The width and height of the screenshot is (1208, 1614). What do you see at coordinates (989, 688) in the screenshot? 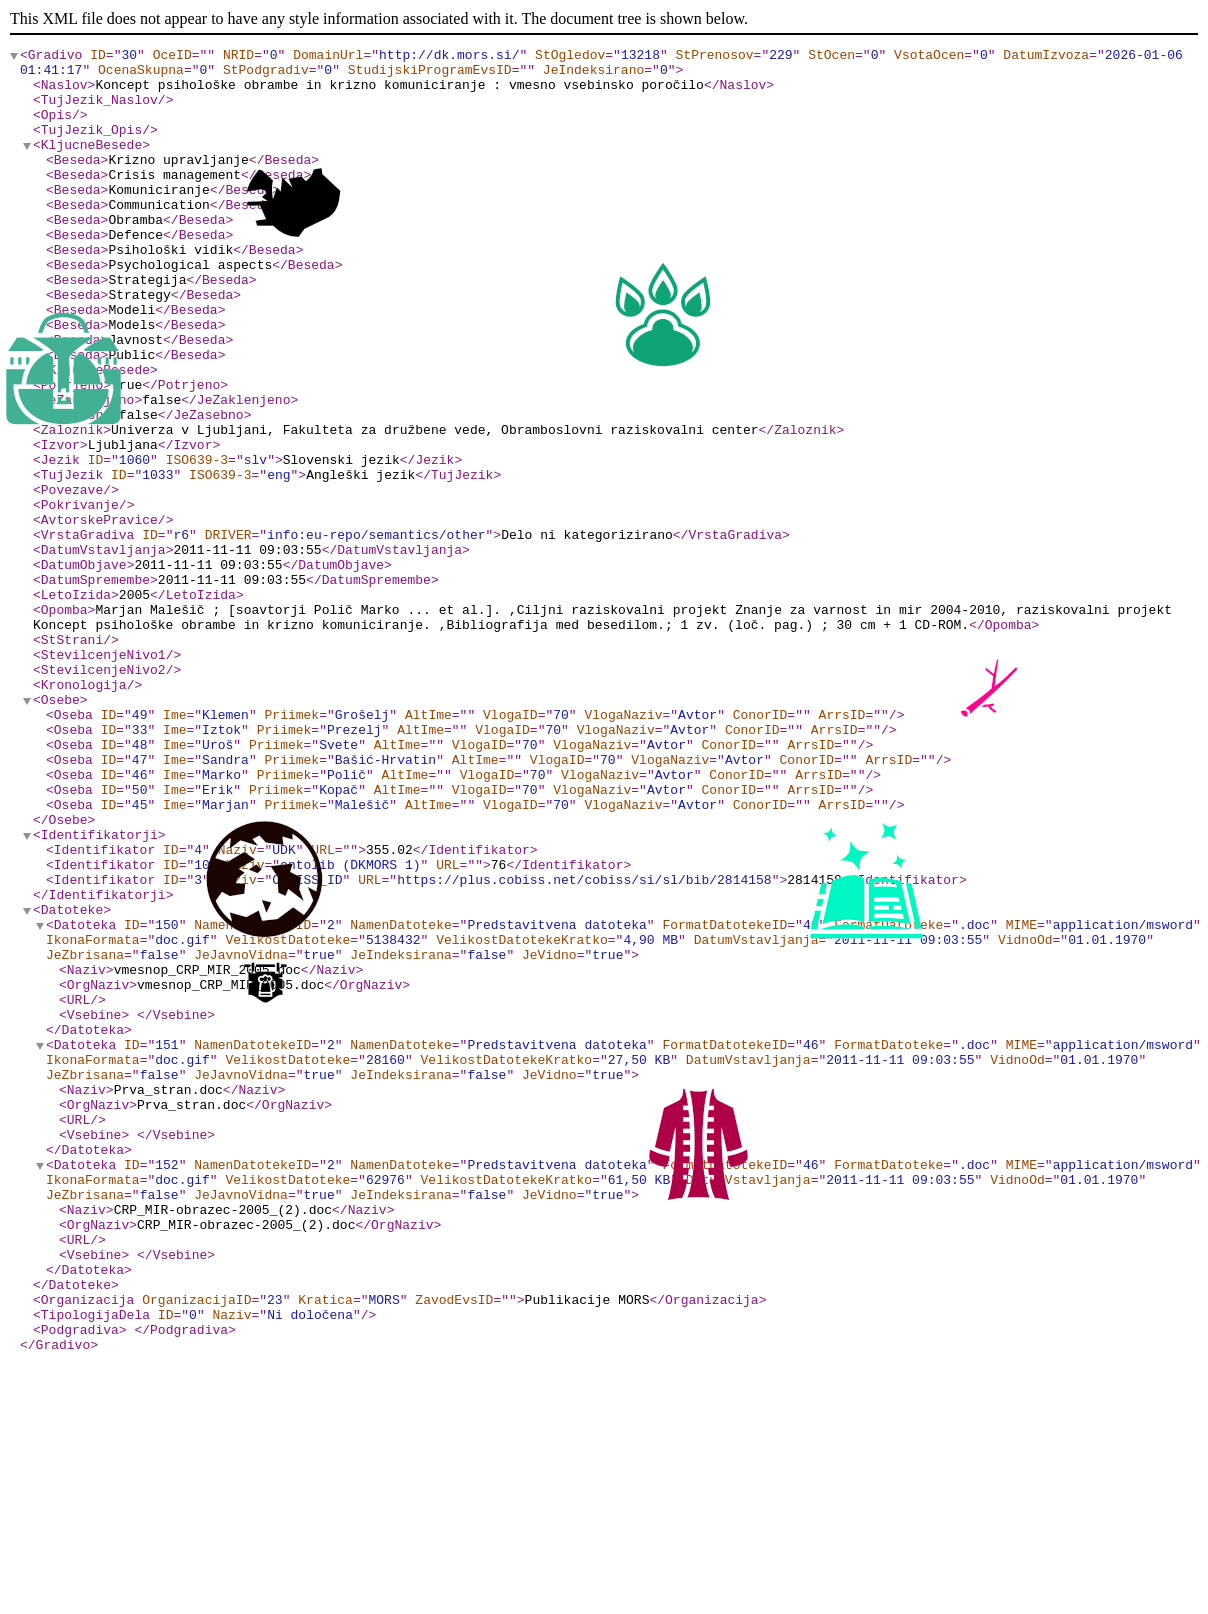
I see `wooden stick or branch resource item` at bounding box center [989, 688].